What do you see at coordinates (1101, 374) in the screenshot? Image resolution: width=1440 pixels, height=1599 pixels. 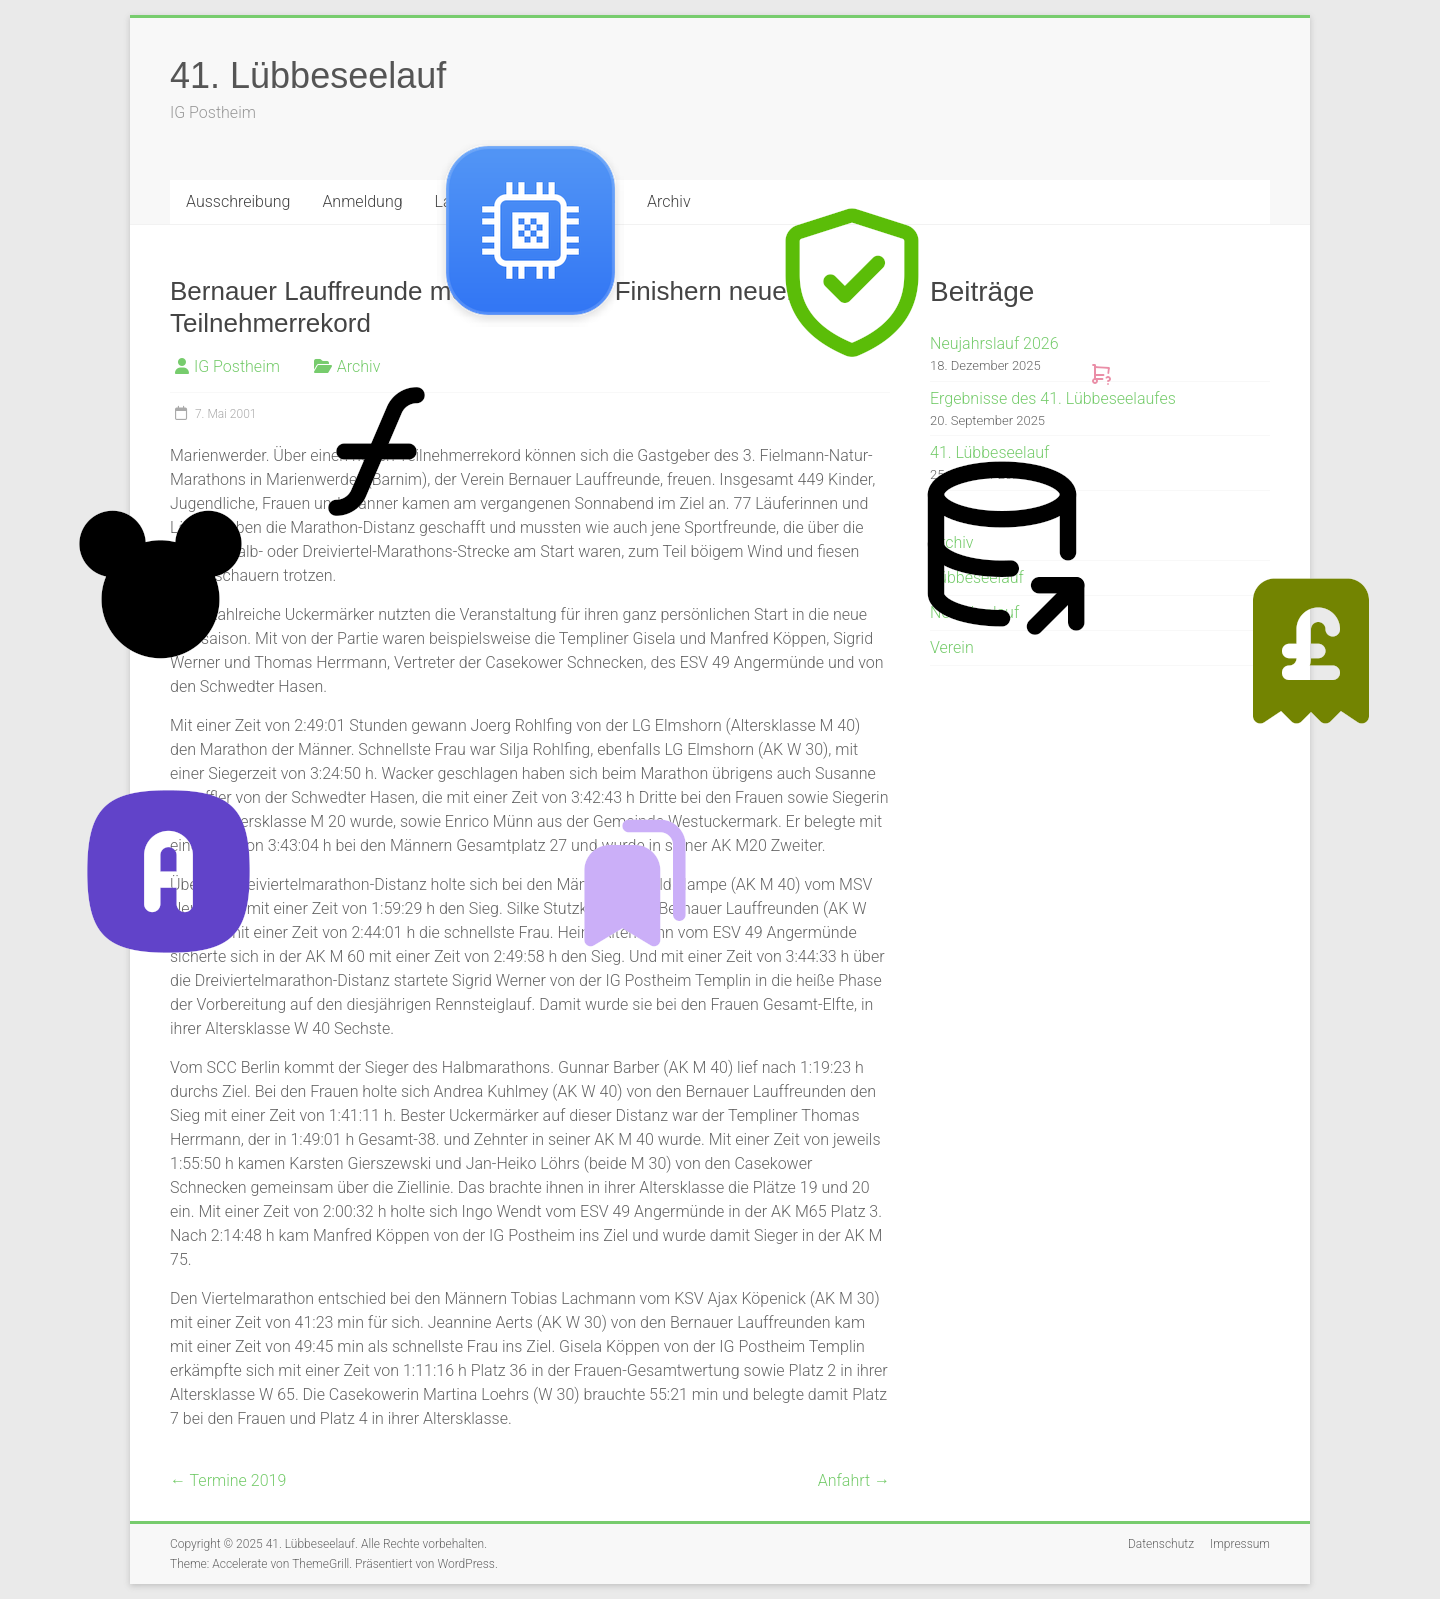 I see `get help with your shopping cart` at bounding box center [1101, 374].